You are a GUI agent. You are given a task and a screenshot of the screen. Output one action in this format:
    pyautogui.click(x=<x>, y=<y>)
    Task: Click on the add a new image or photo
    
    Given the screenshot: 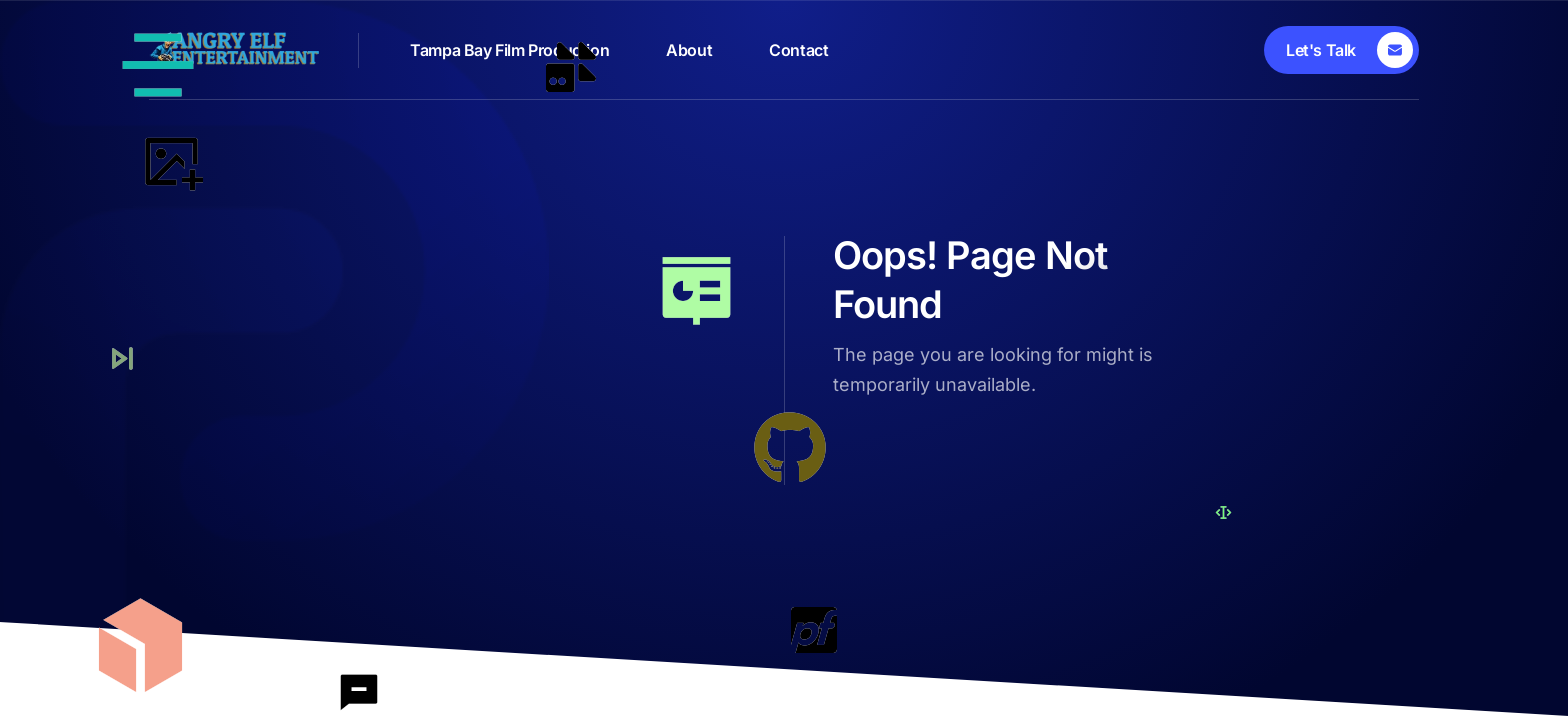 What is the action you would take?
    pyautogui.click(x=171, y=161)
    